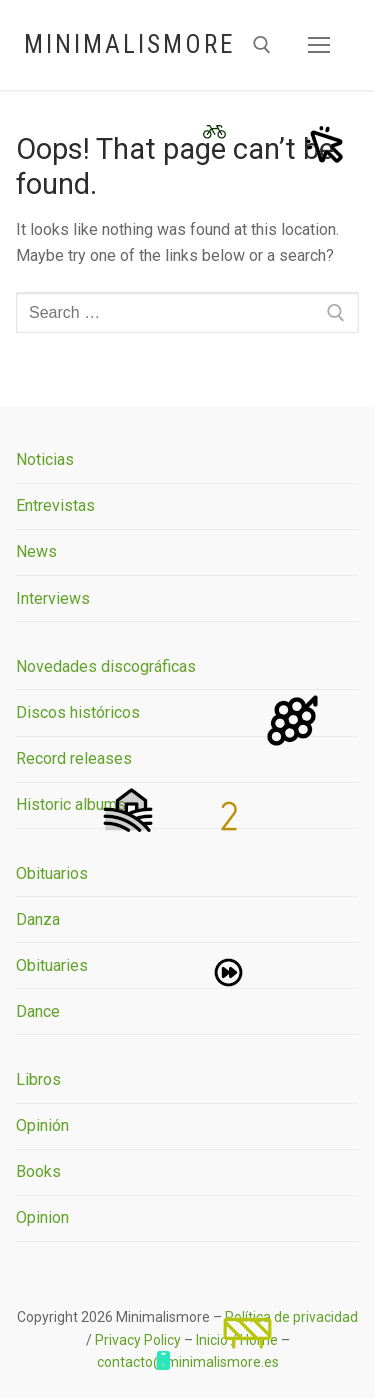  Describe the element at coordinates (326, 146) in the screenshot. I see `click or tap to interact` at that location.